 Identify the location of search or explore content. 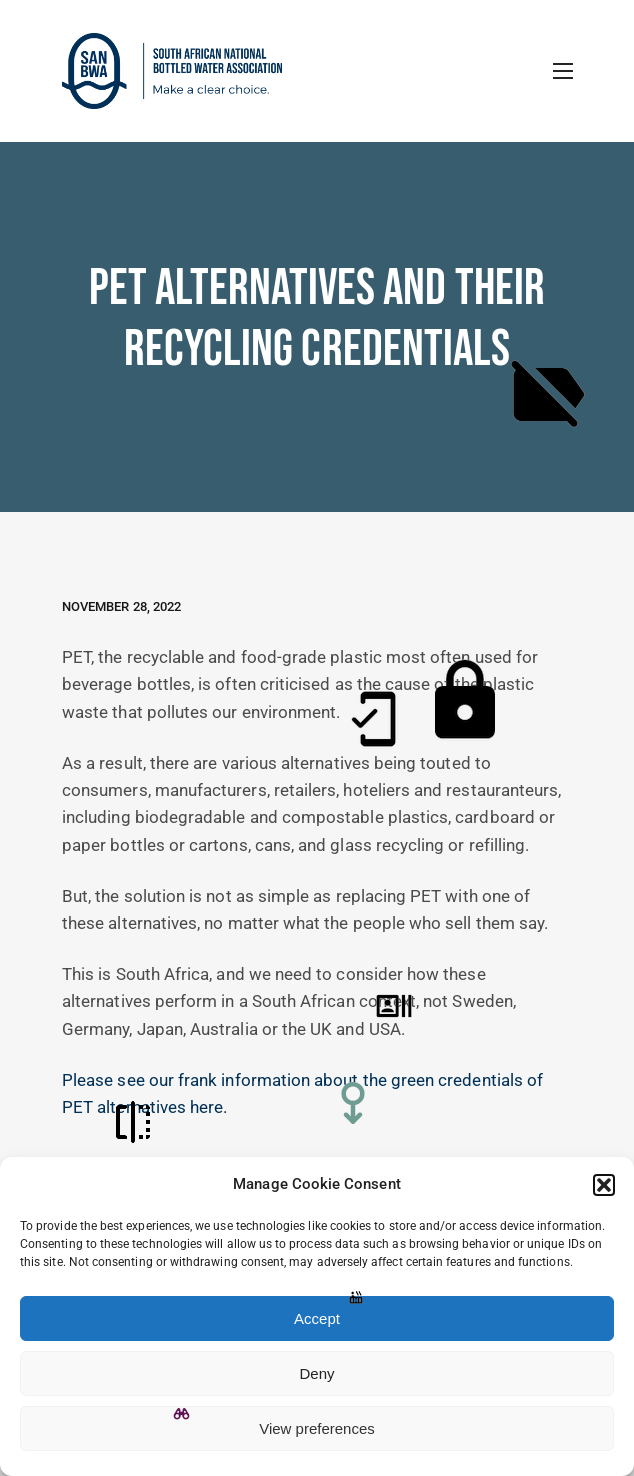
(181, 1412).